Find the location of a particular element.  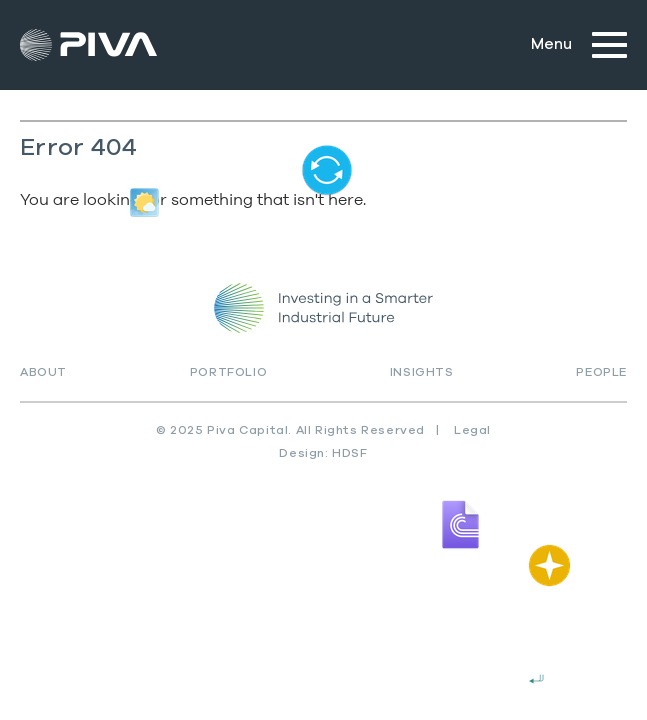

open the weather app is located at coordinates (144, 202).